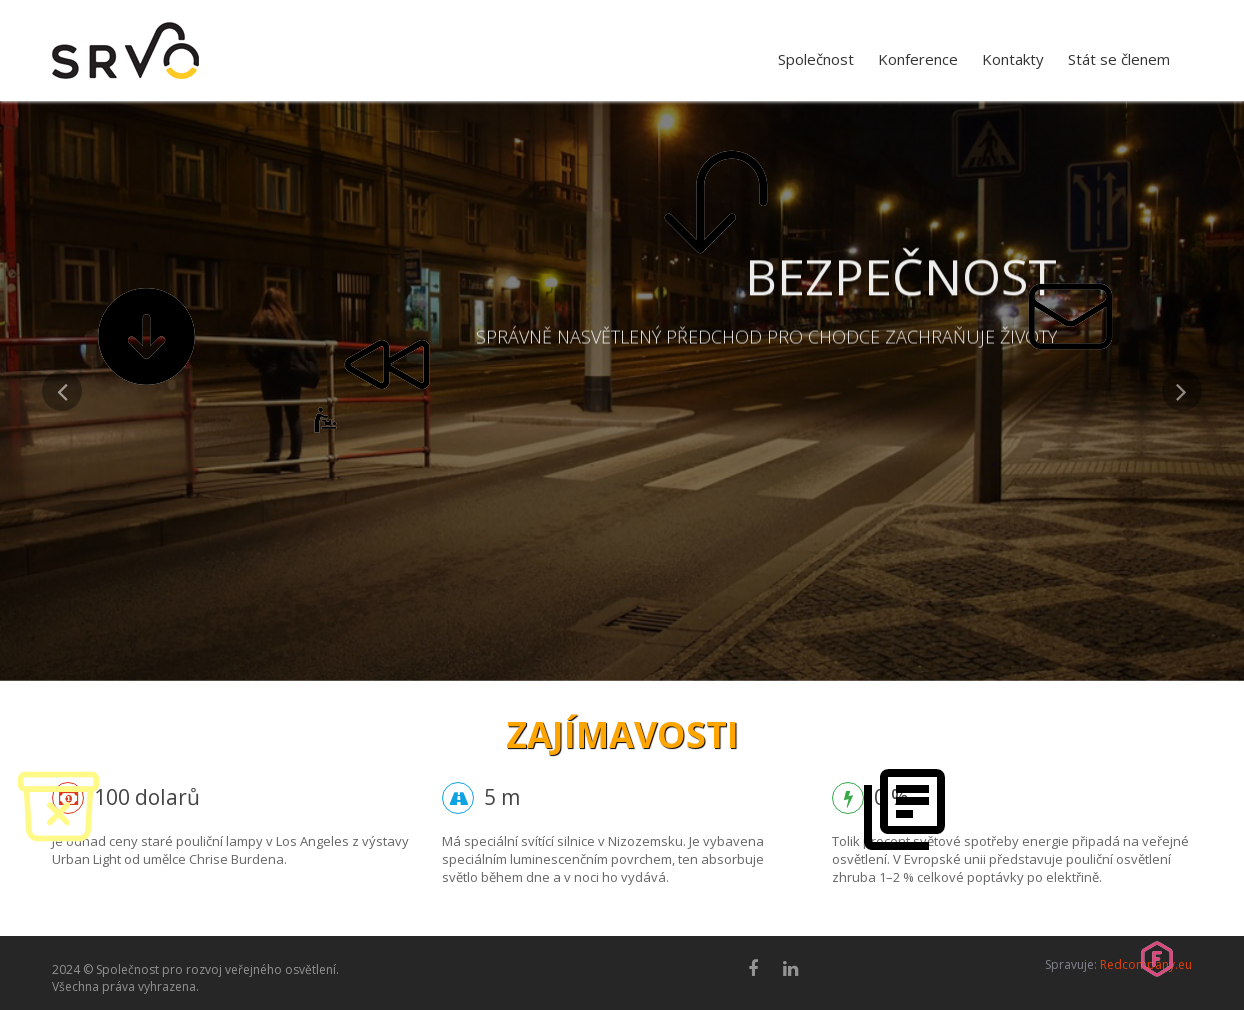 The width and height of the screenshot is (1244, 1010). What do you see at coordinates (716, 202) in the screenshot?
I see `redo an action` at bounding box center [716, 202].